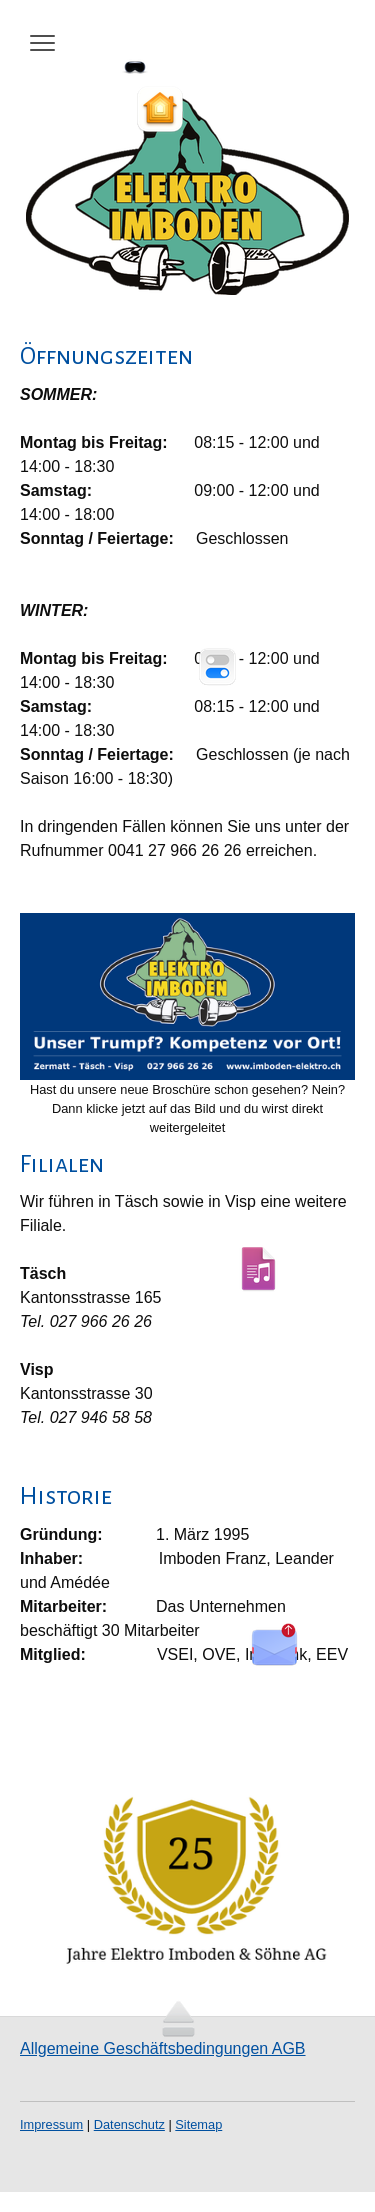 This screenshot has width=375, height=2212. Describe the element at coordinates (178, 2018) in the screenshot. I see `eject a disc or removable media` at that location.